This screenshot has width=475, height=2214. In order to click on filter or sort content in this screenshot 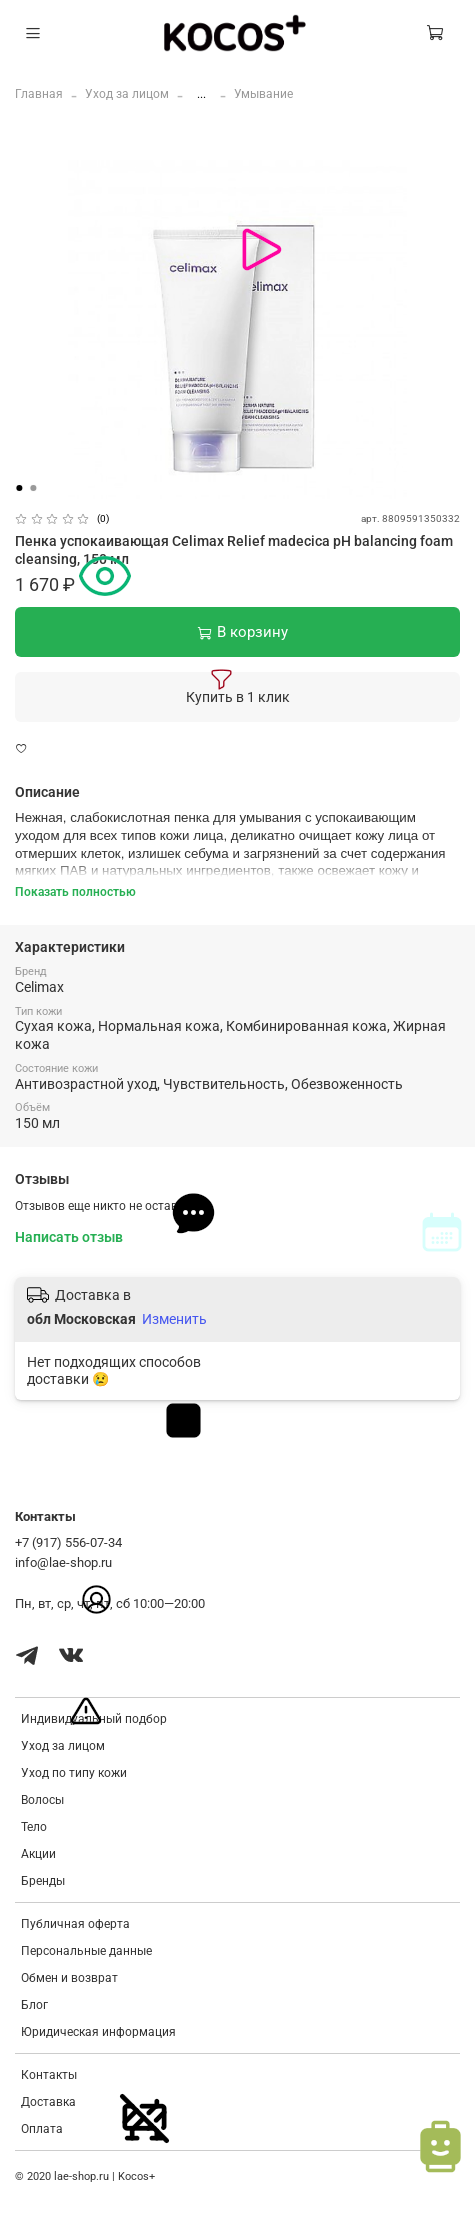, I will do `click(221, 679)`.